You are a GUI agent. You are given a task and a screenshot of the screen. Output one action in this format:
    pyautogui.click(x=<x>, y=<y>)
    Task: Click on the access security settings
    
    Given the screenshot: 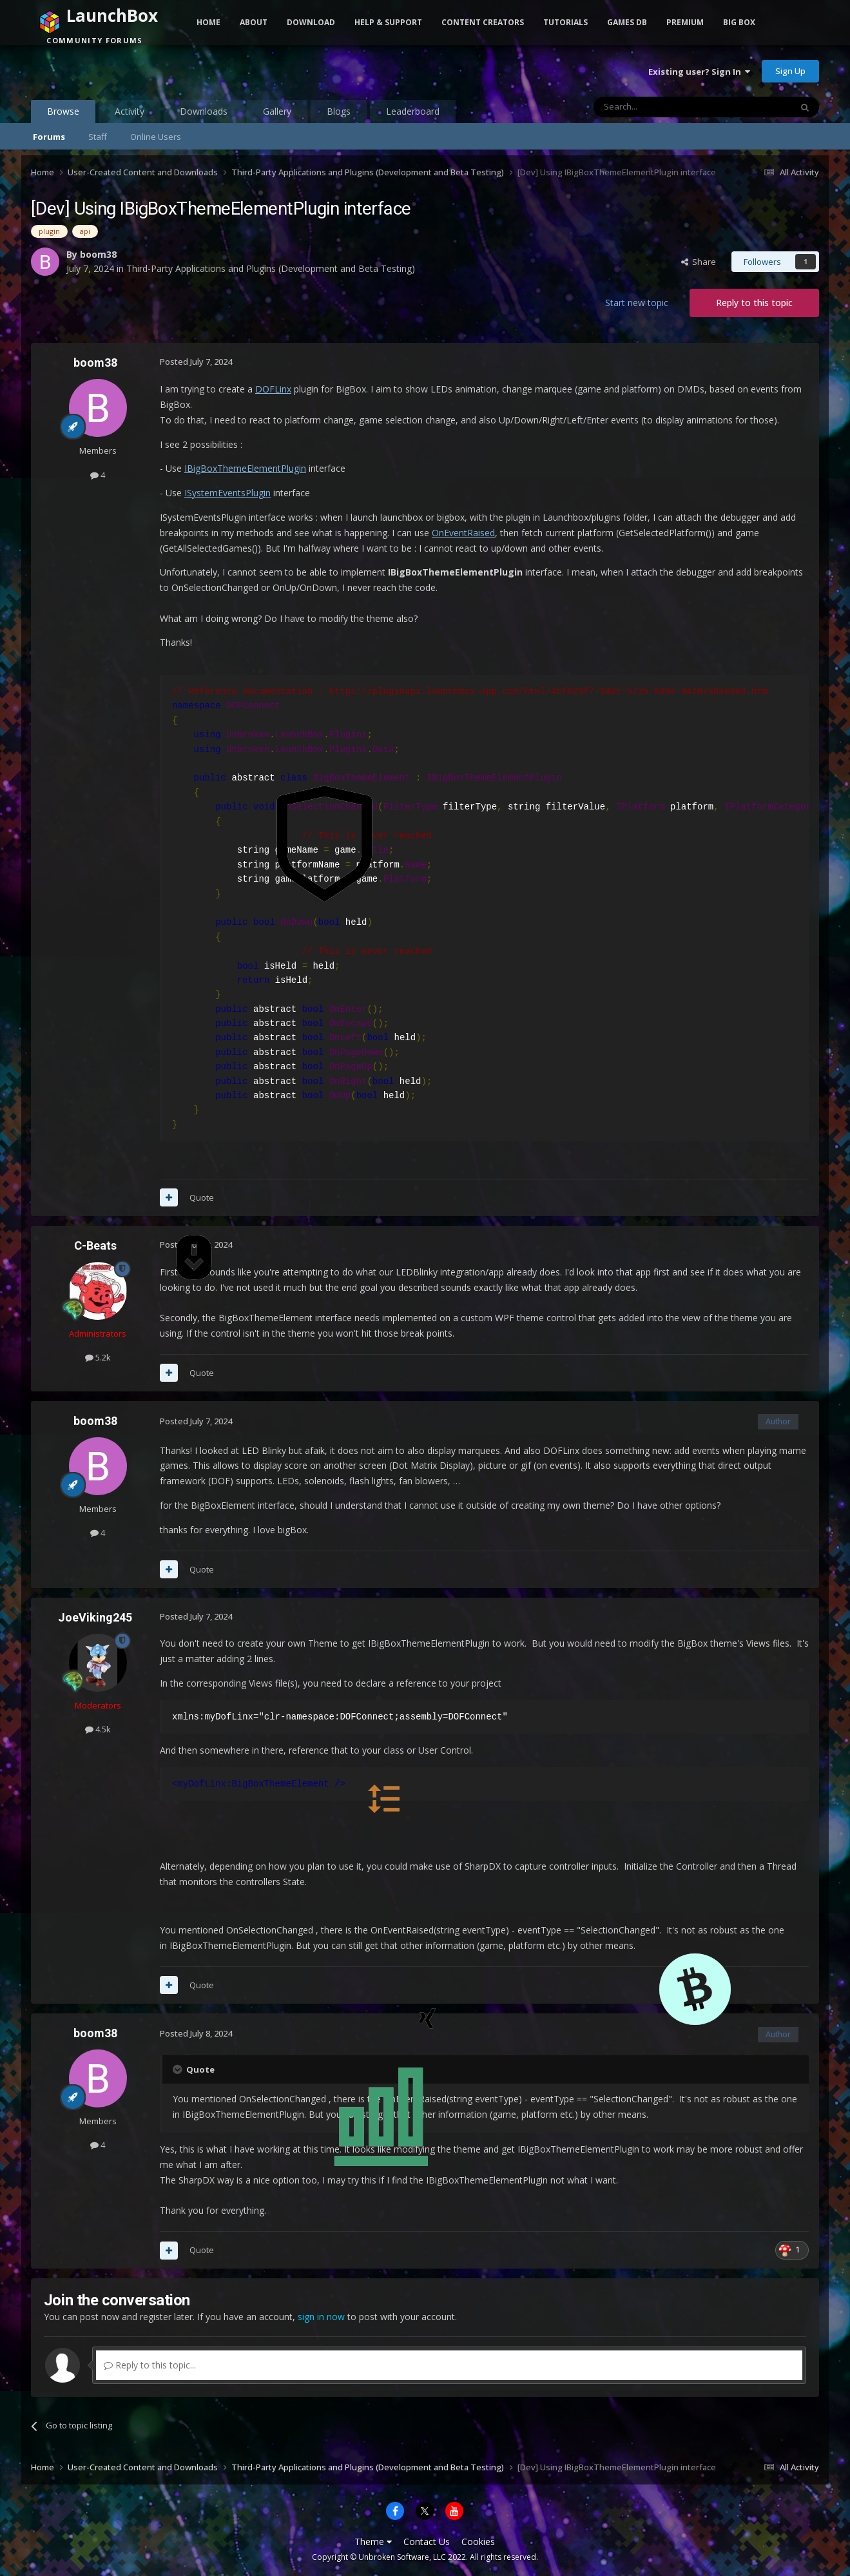 What is the action you would take?
    pyautogui.click(x=324, y=844)
    